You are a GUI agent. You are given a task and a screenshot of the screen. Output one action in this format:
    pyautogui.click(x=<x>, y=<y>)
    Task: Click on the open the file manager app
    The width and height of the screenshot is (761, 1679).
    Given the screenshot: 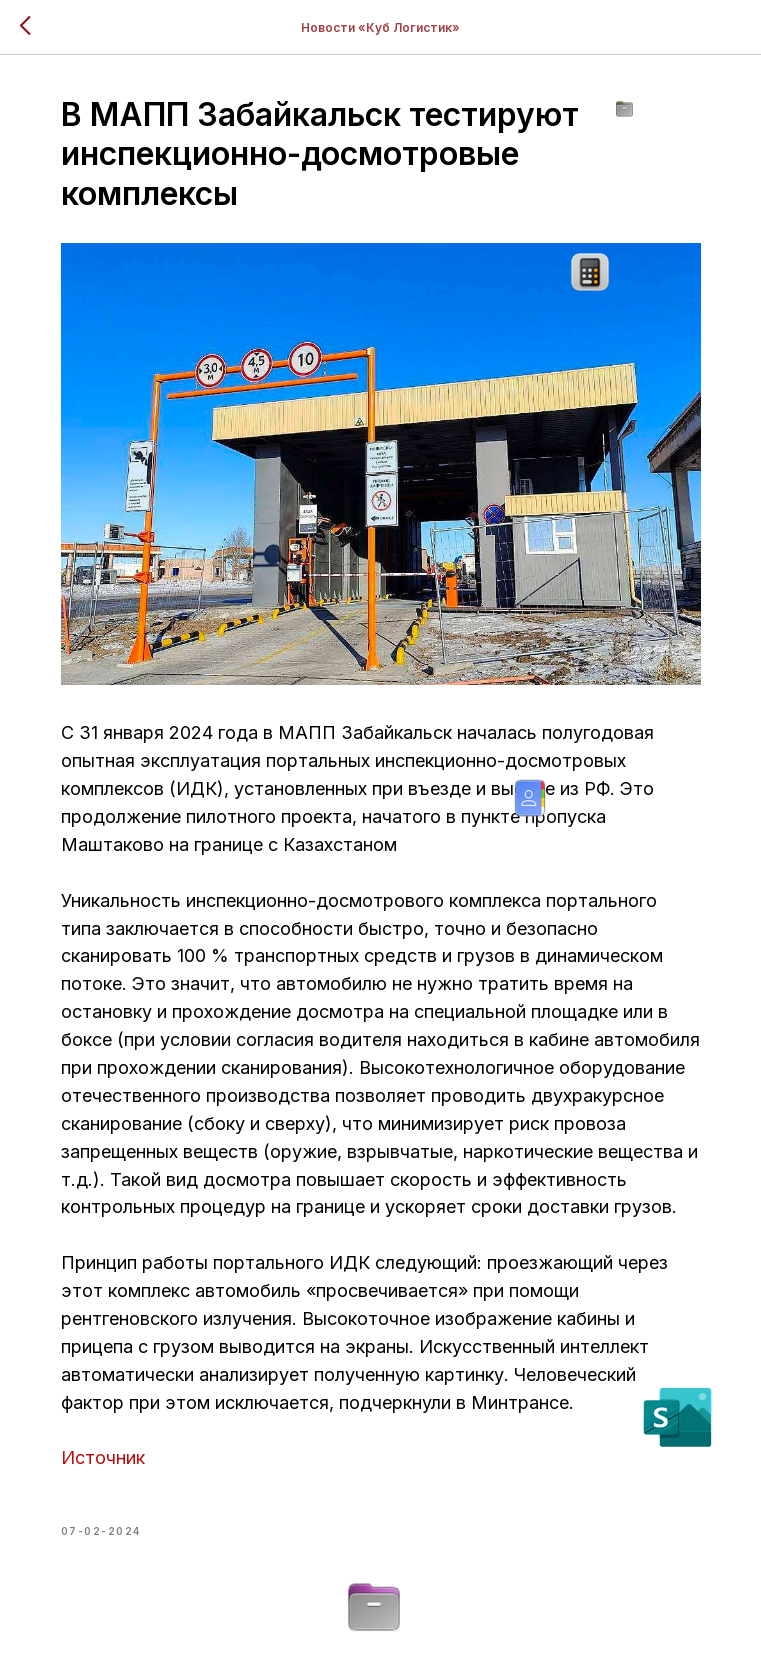 What is the action you would take?
    pyautogui.click(x=624, y=108)
    